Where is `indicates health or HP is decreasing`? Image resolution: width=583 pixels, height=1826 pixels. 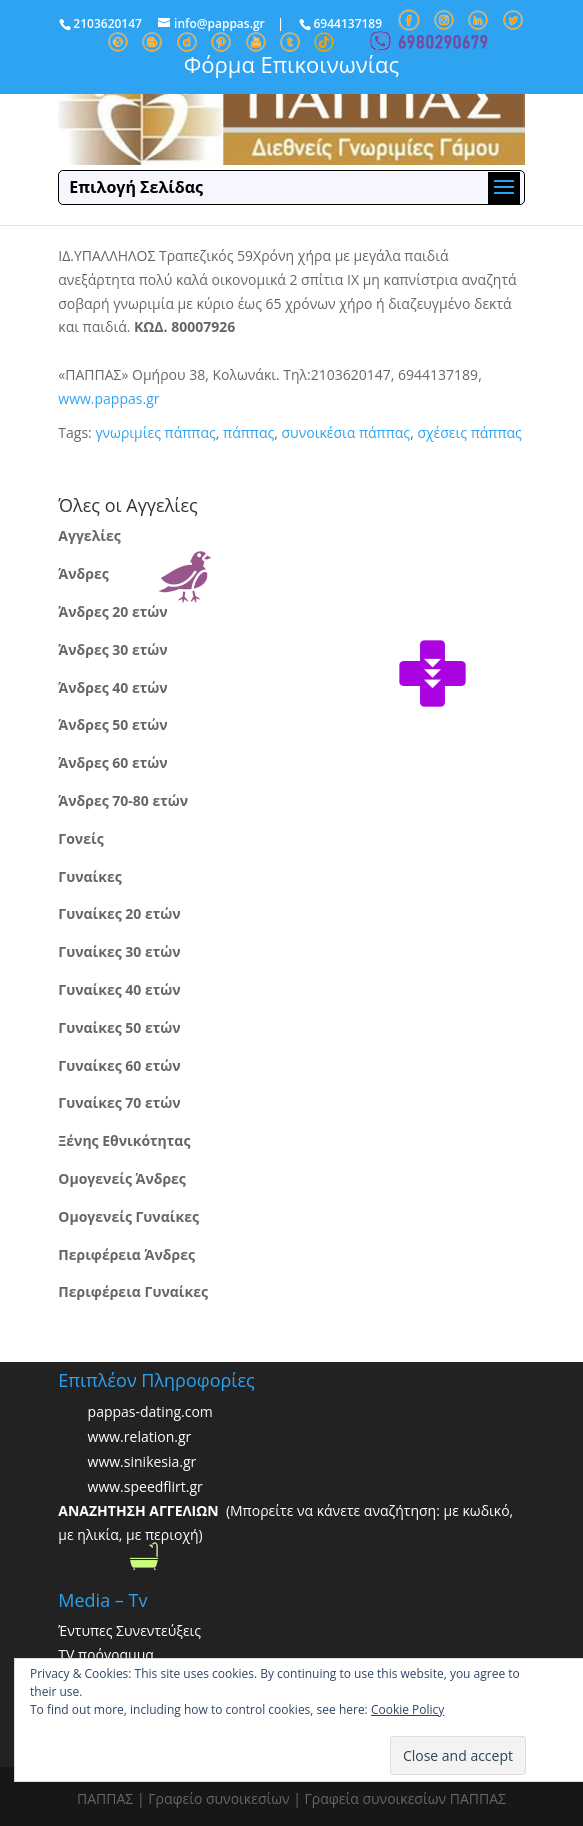
indicates health or HP is decreasing is located at coordinates (432, 673).